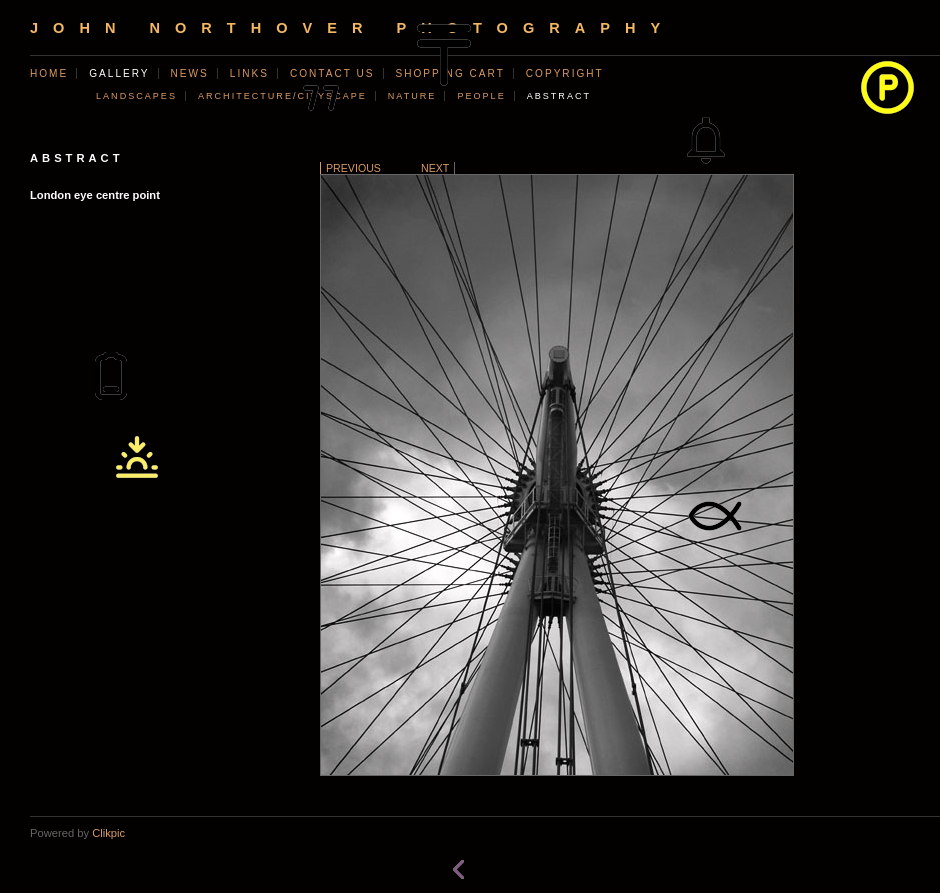 The width and height of the screenshot is (940, 893). What do you see at coordinates (458, 869) in the screenshot?
I see `go back to the previous screen` at bounding box center [458, 869].